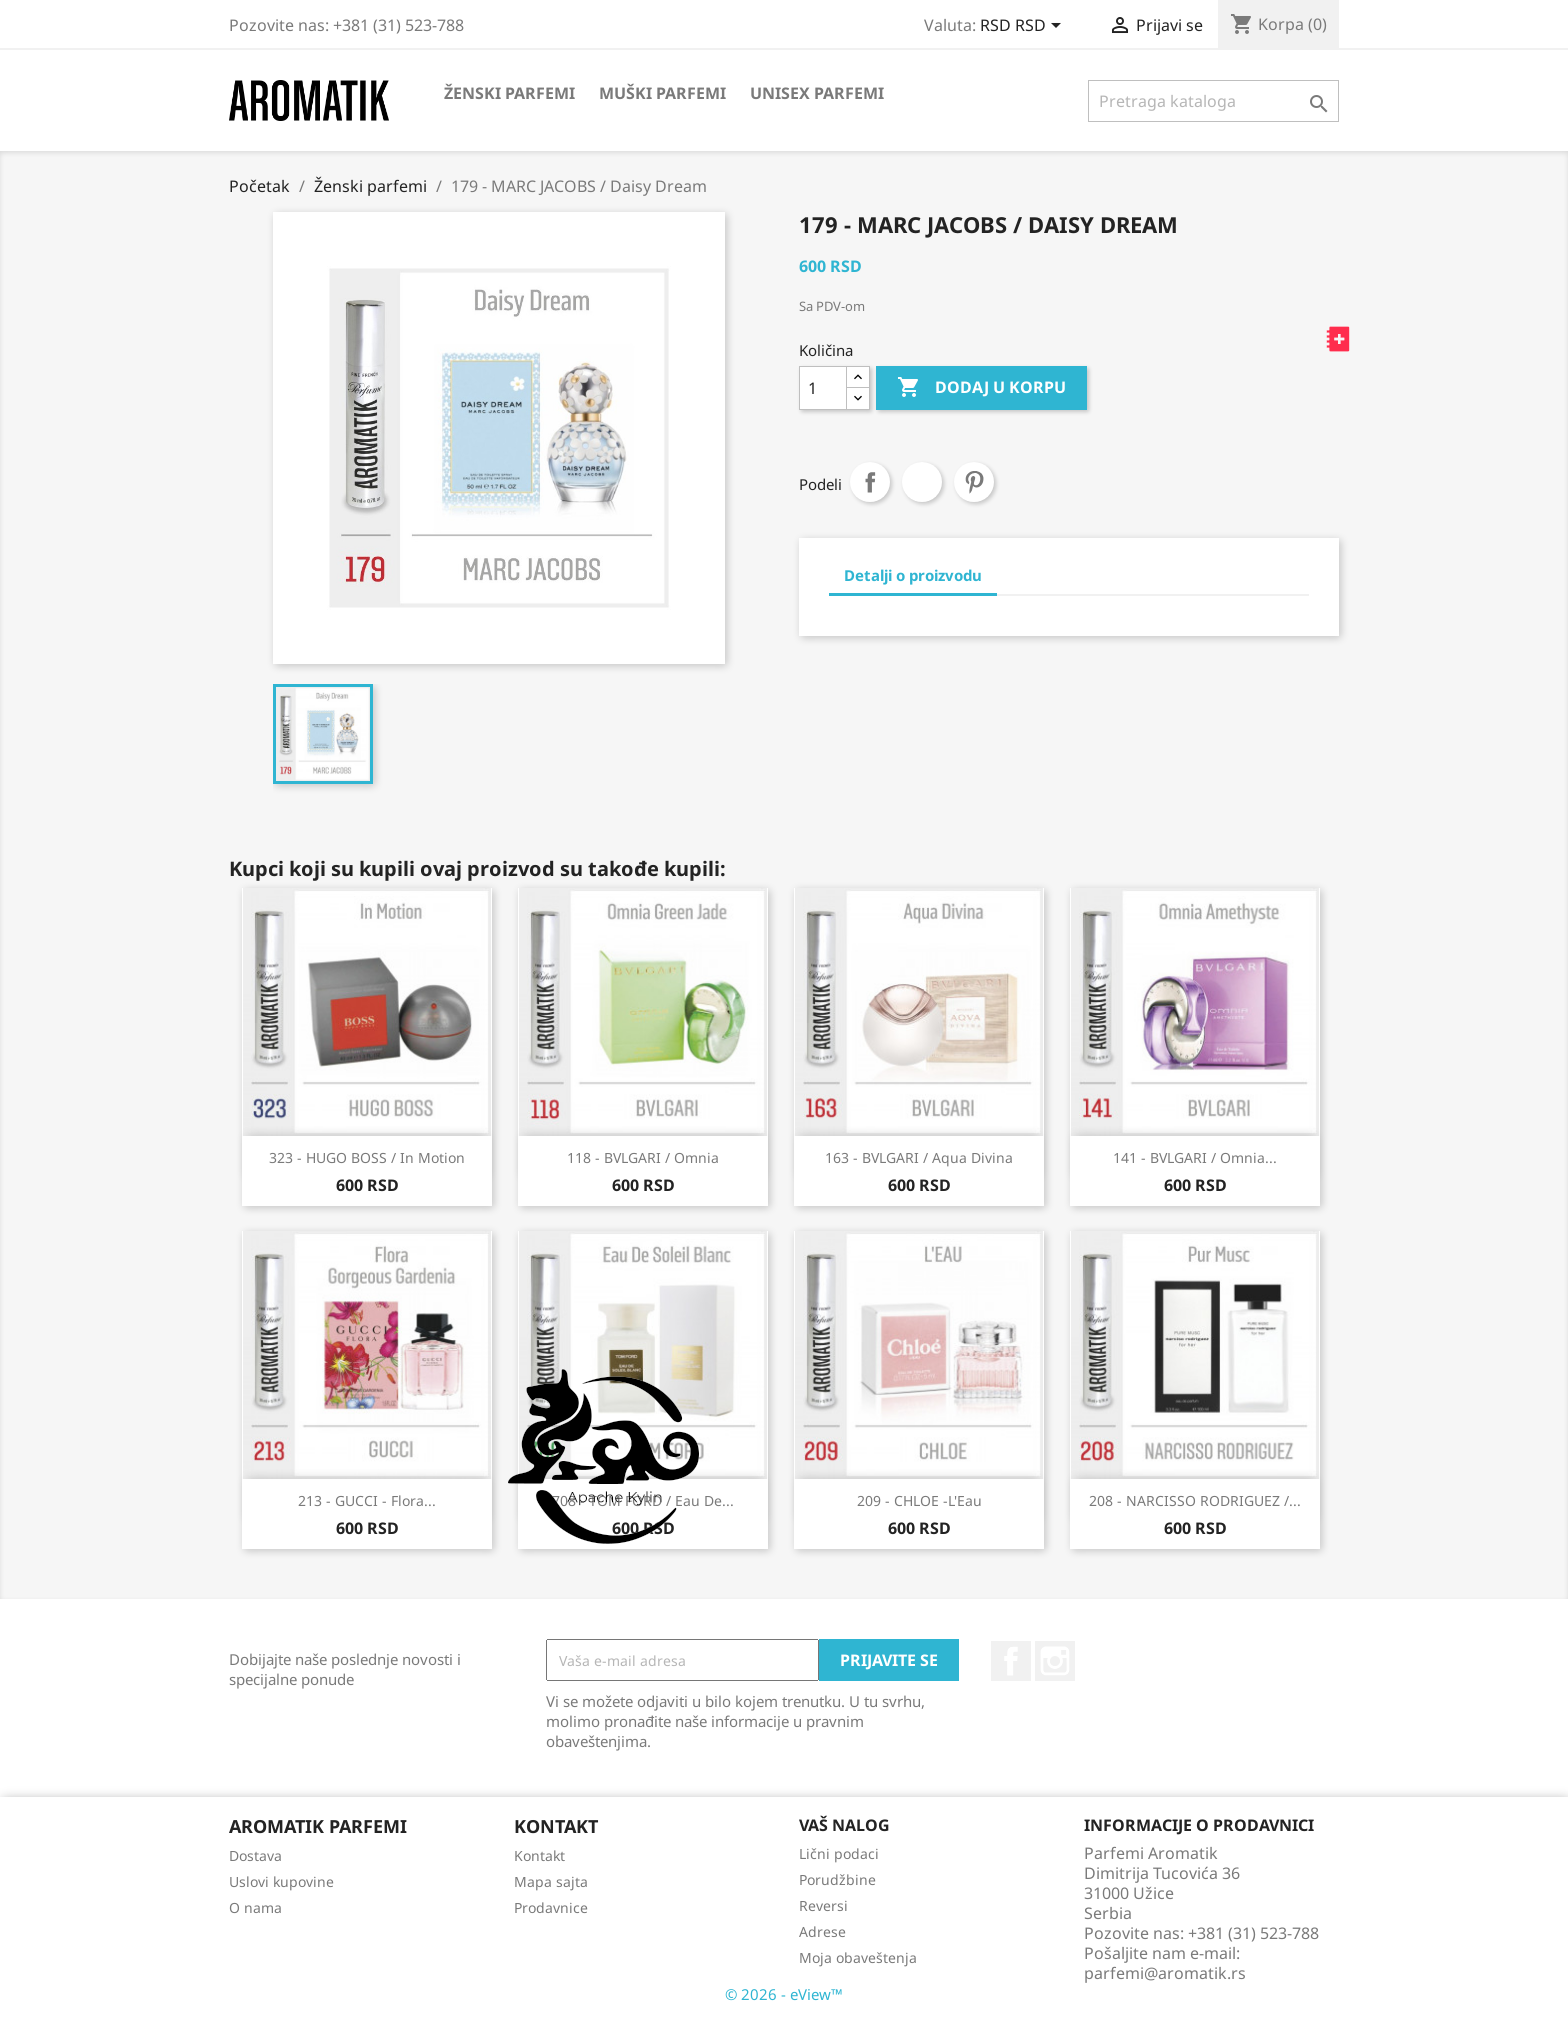  What do you see at coordinates (1338, 339) in the screenshot?
I see `access your health records` at bounding box center [1338, 339].